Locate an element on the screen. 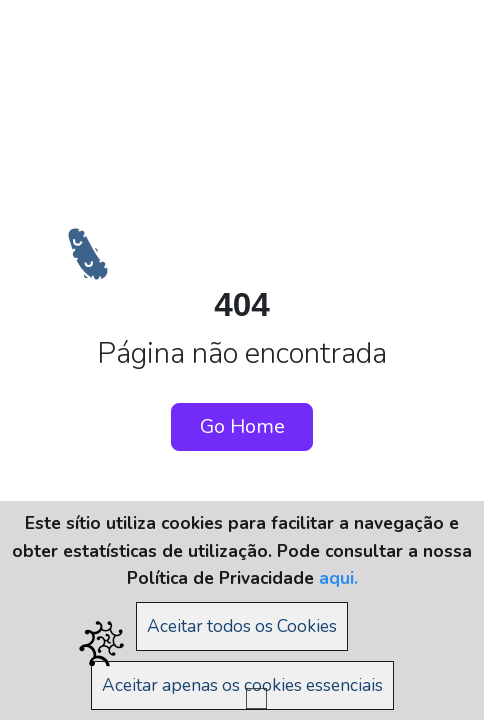  select pickle as a food item or ingredient is located at coordinates (88, 254).